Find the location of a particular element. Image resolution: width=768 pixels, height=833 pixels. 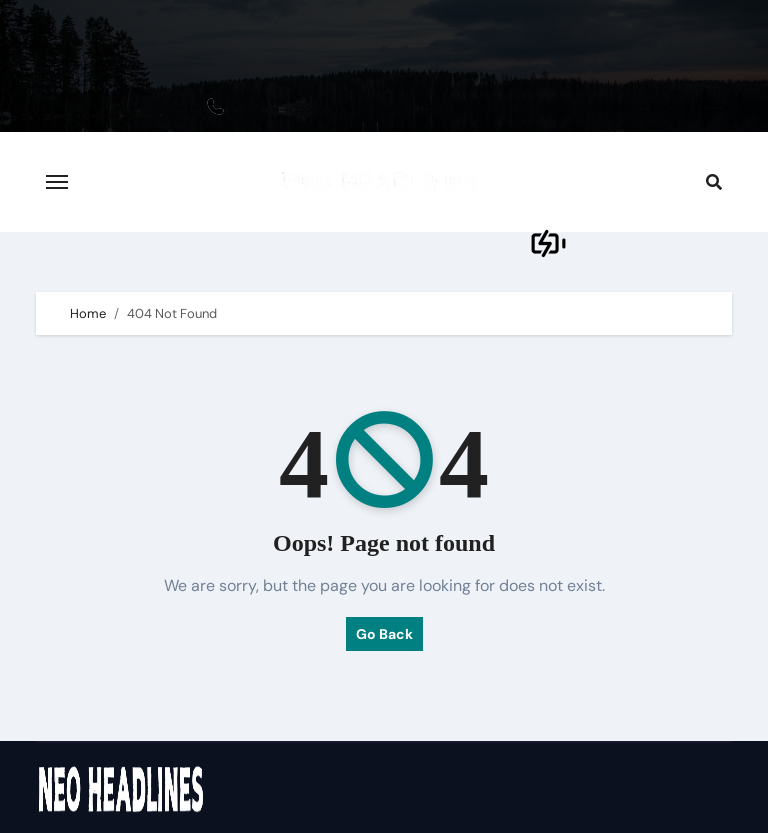

view device charging status is located at coordinates (548, 243).